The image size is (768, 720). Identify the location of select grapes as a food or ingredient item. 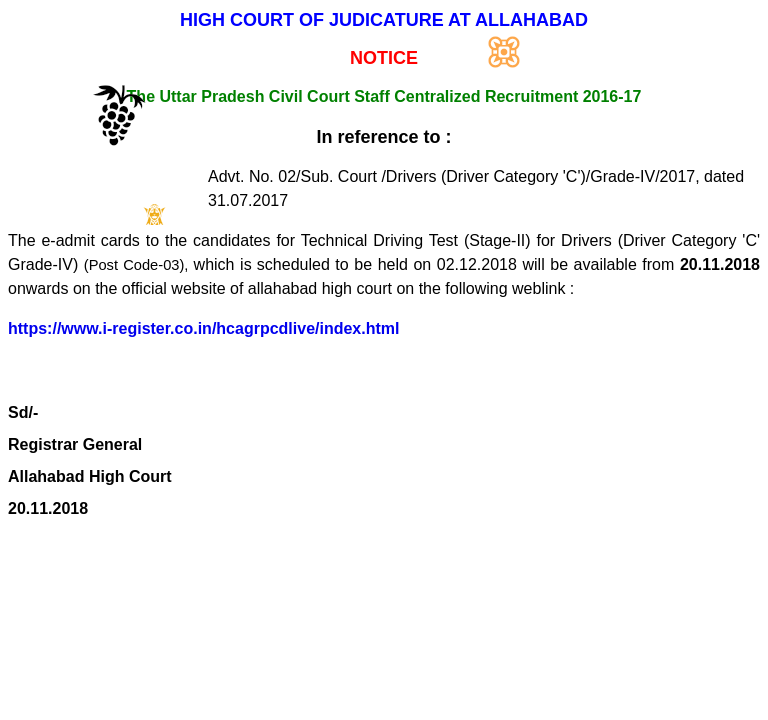
(119, 115).